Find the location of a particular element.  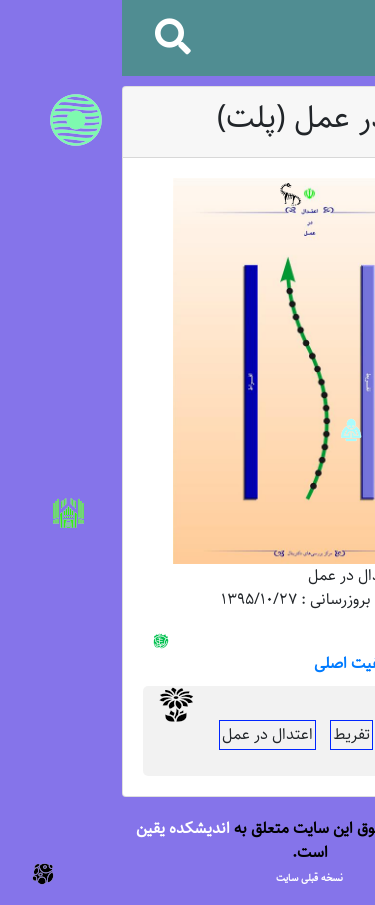

access prayer or meditation features is located at coordinates (351, 430).